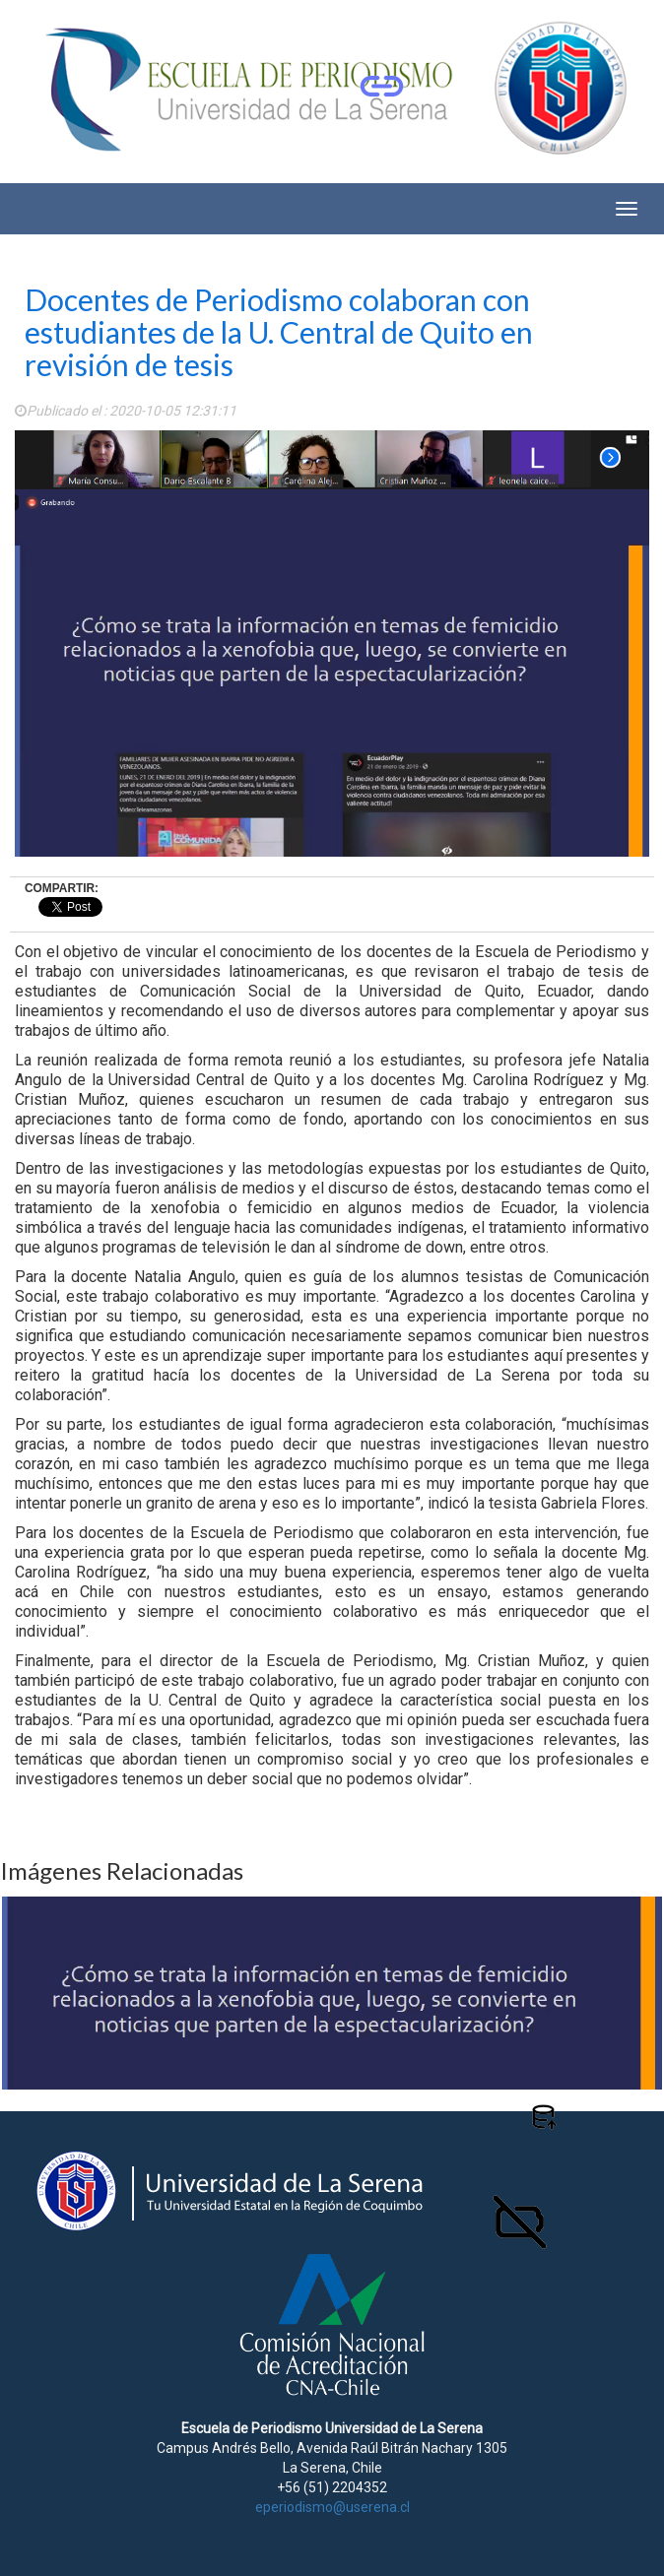  Describe the element at coordinates (543, 2116) in the screenshot. I see `import data into database` at that location.